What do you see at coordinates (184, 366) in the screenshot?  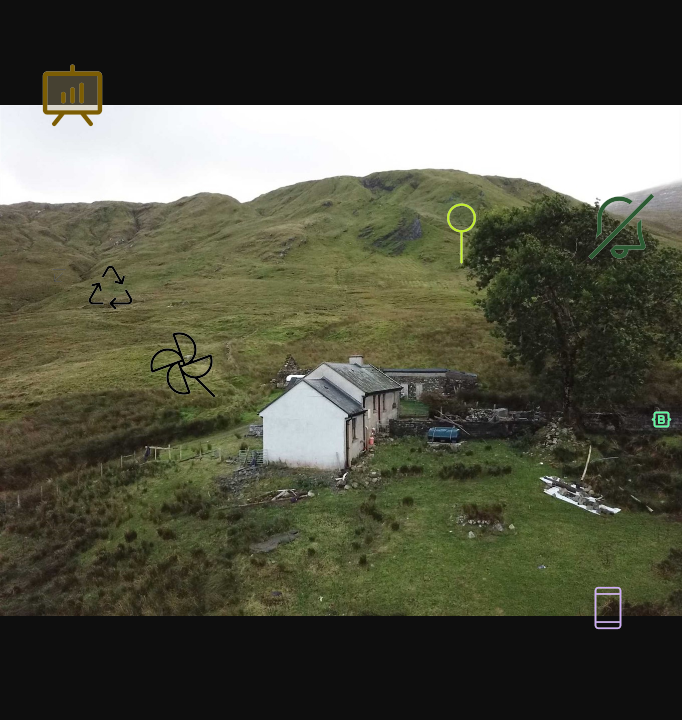 I see `decorative element indicating playfulness or childhood themes` at bounding box center [184, 366].